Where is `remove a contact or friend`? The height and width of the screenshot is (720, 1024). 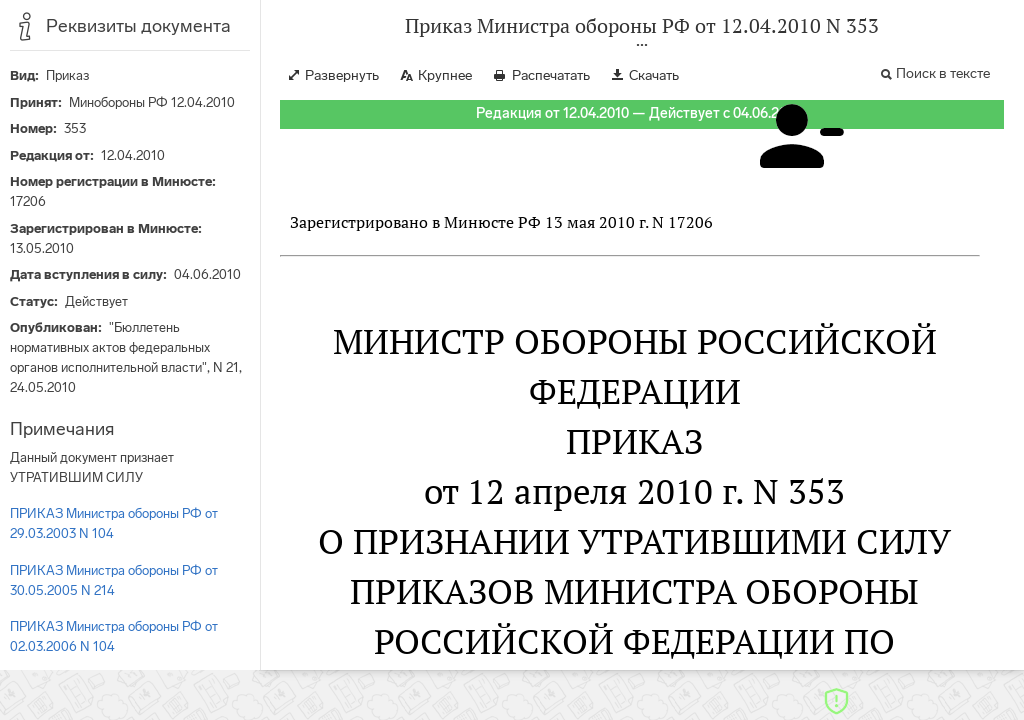 remove a contact or friend is located at coordinates (800, 136).